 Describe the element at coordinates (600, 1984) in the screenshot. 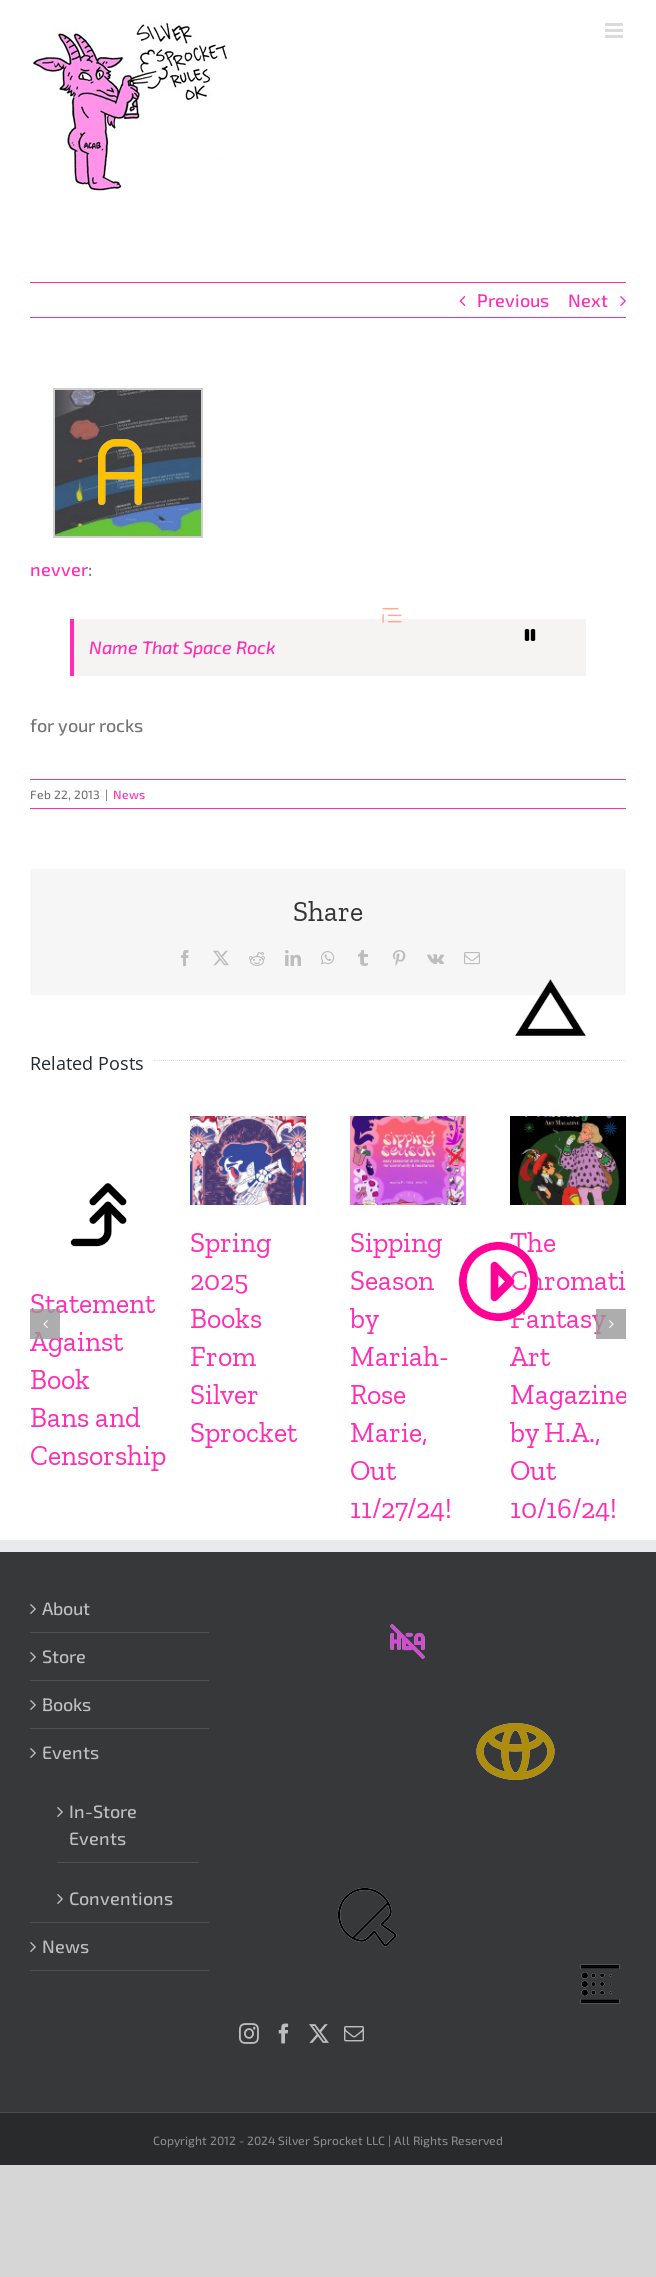

I see `apply linear blur effect to image` at that location.